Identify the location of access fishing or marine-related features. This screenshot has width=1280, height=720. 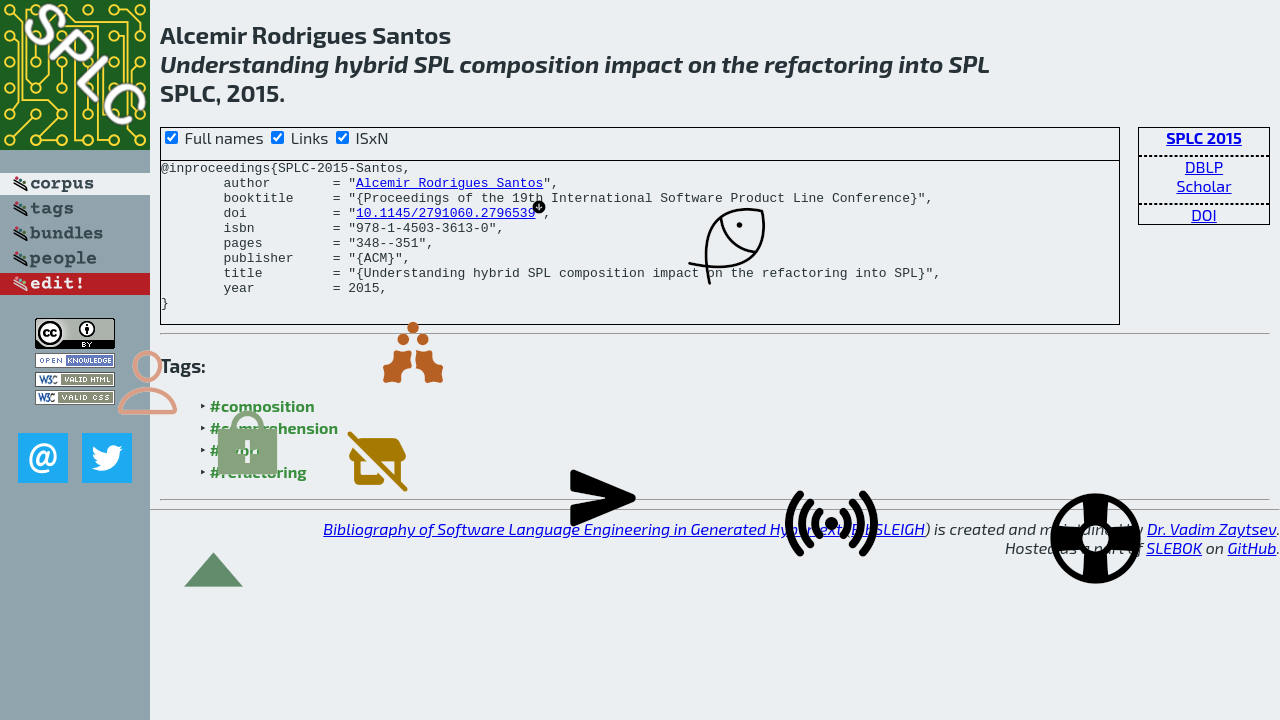
(729, 243).